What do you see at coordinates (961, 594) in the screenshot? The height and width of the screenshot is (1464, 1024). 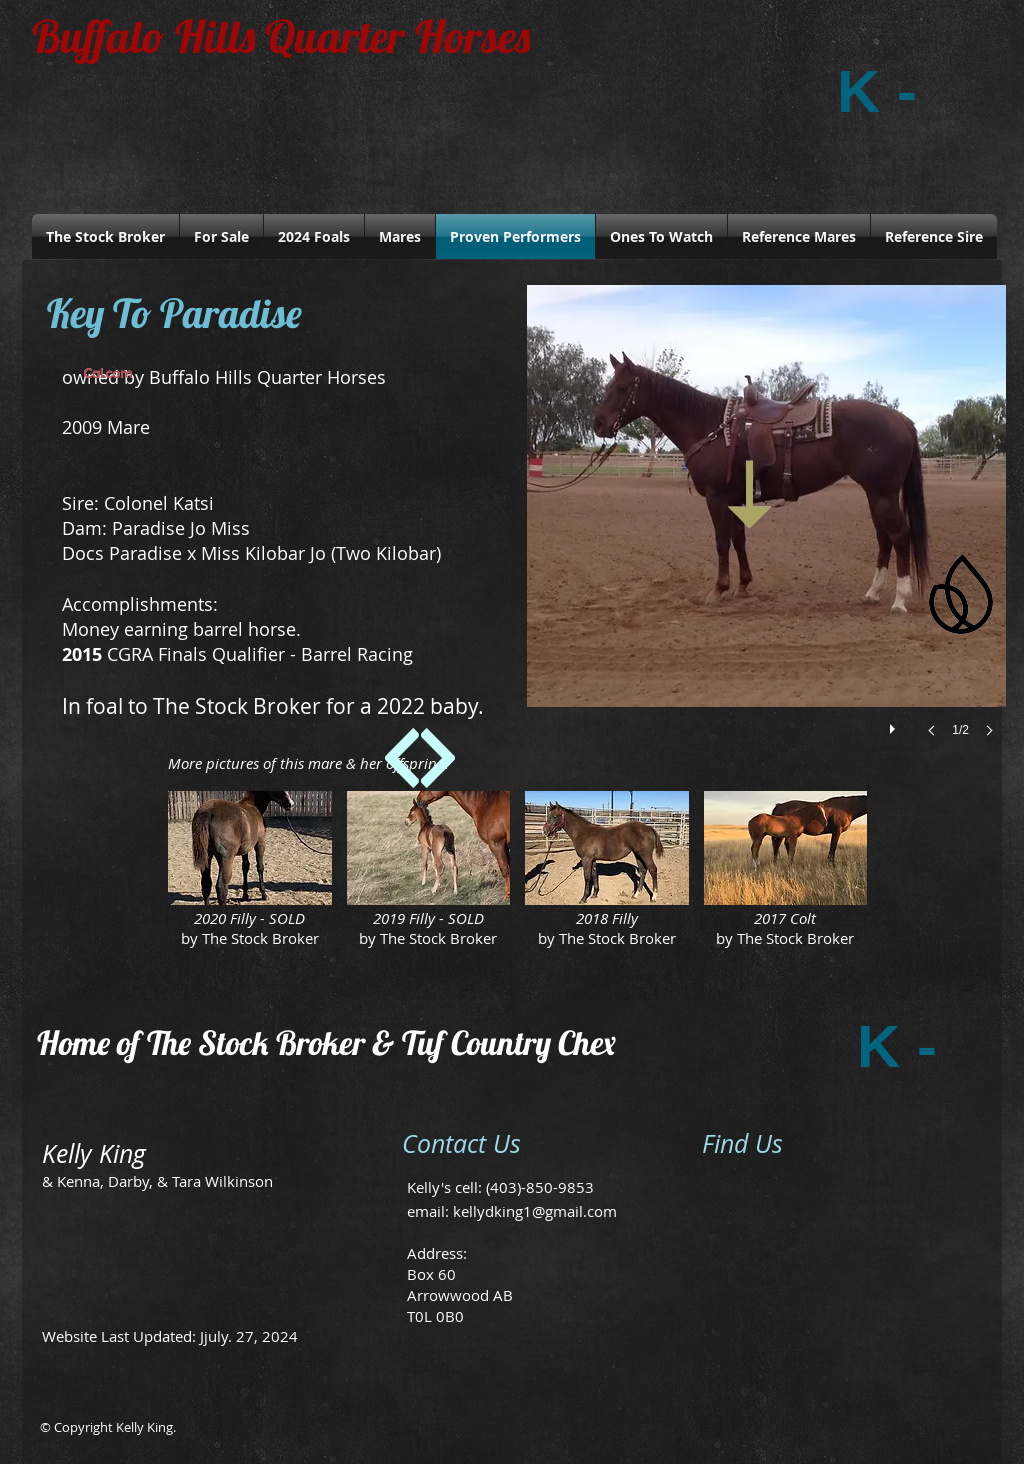 I see `access Firebase console or services` at bounding box center [961, 594].